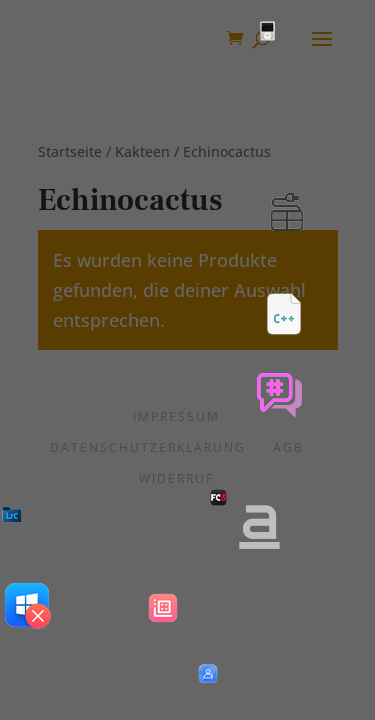 This screenshot has width=375, height=720. Describe the element at coordinates (208, 674) in the screenshot. I see `manage connected online accounts` at that location.